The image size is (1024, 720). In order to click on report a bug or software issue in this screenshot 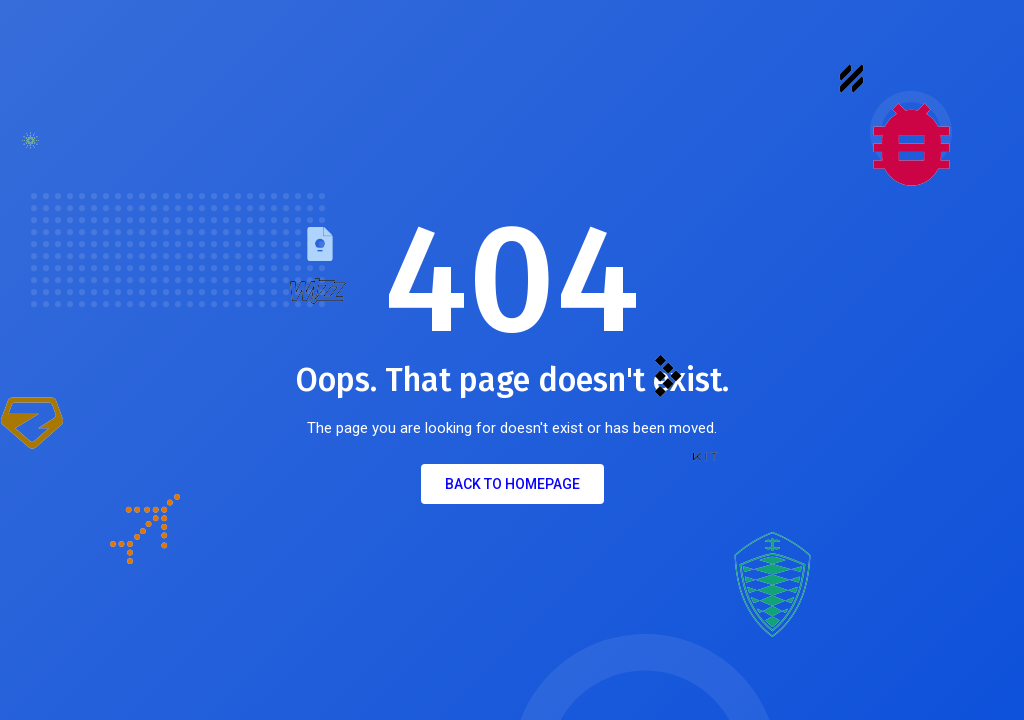, I will do `click(911, 143)`.